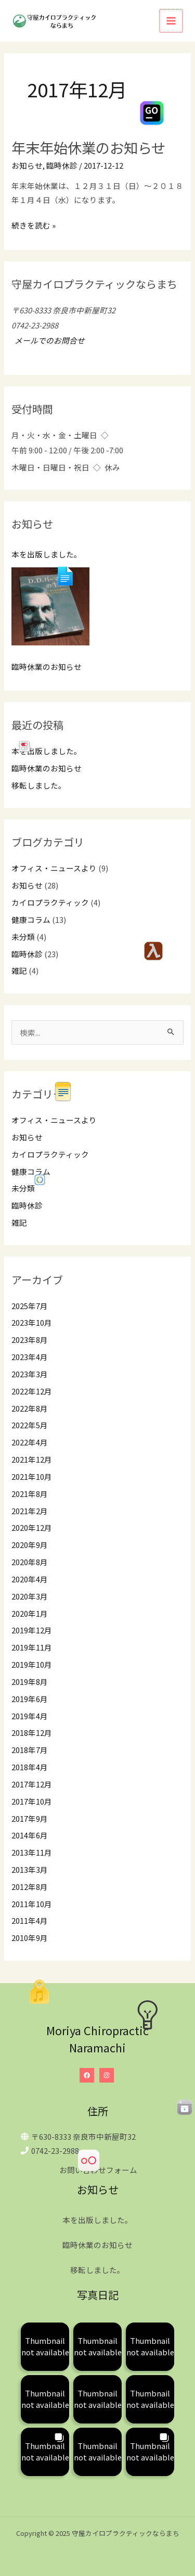 This screenshot has width=195, height=2576. I want to click on open EarTag music metadata editor, so click(39, 1991).